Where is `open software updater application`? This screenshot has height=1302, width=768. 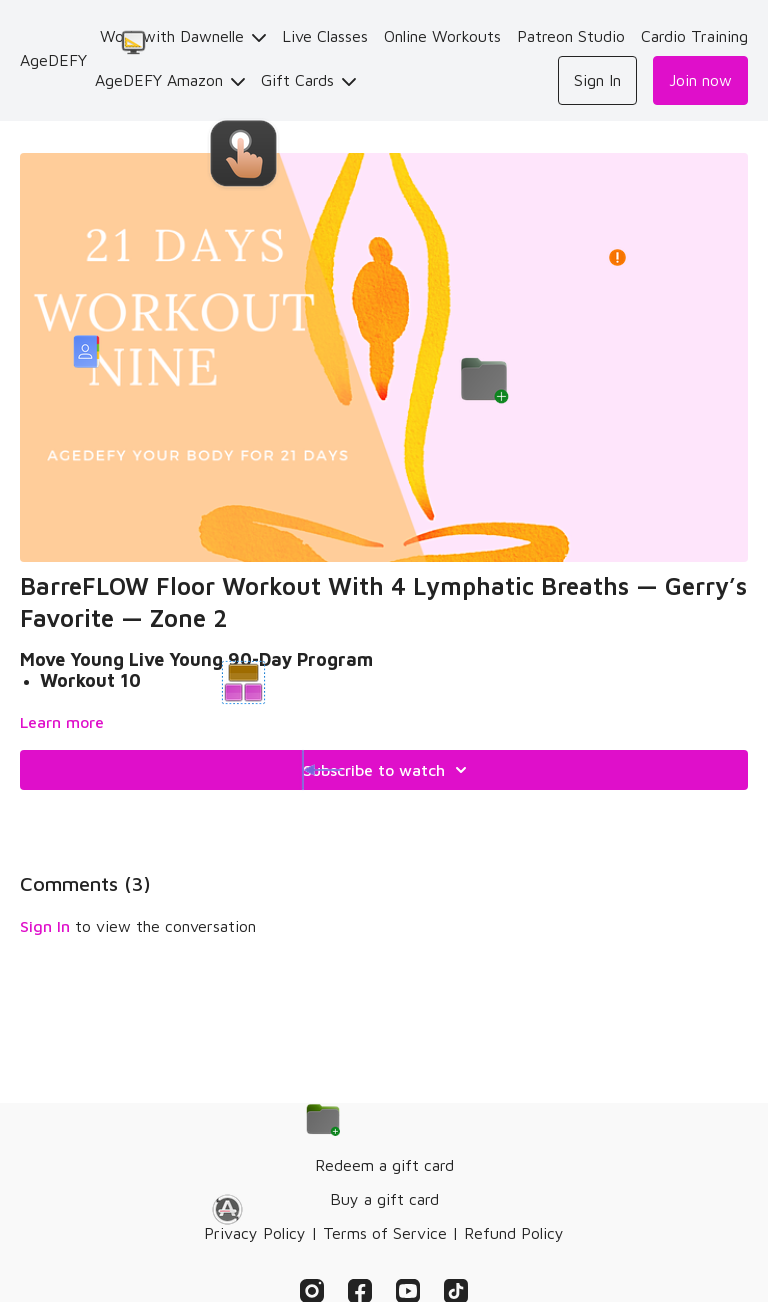
open software updater application is located at coordinates (227, 1209).